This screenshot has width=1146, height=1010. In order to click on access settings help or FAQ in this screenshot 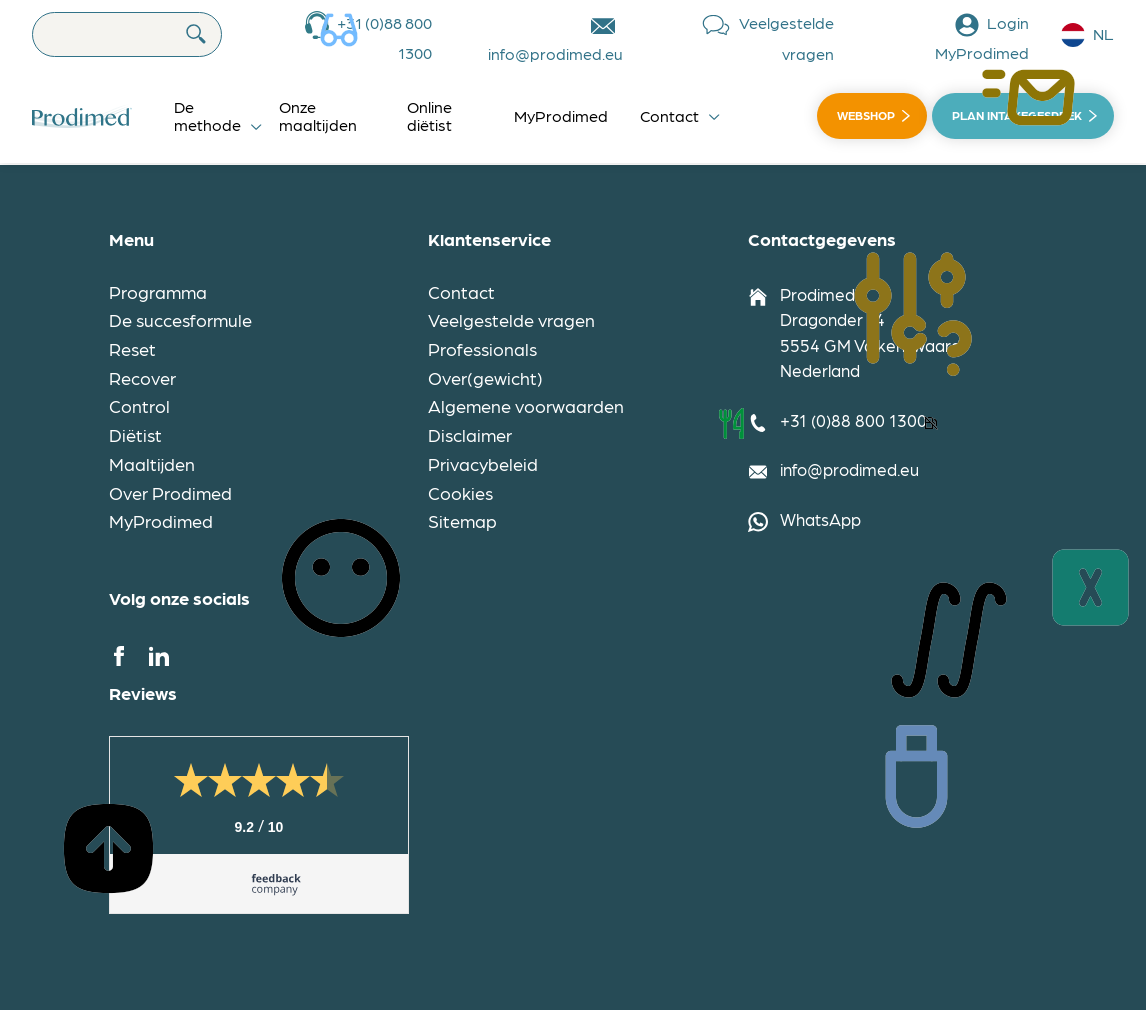, I will do `click(910, 308)`.